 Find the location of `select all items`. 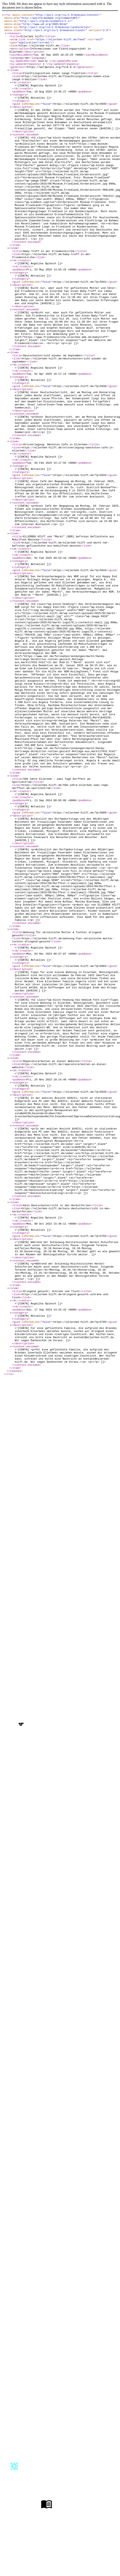

select all items is located at coordinates (14, 2466).